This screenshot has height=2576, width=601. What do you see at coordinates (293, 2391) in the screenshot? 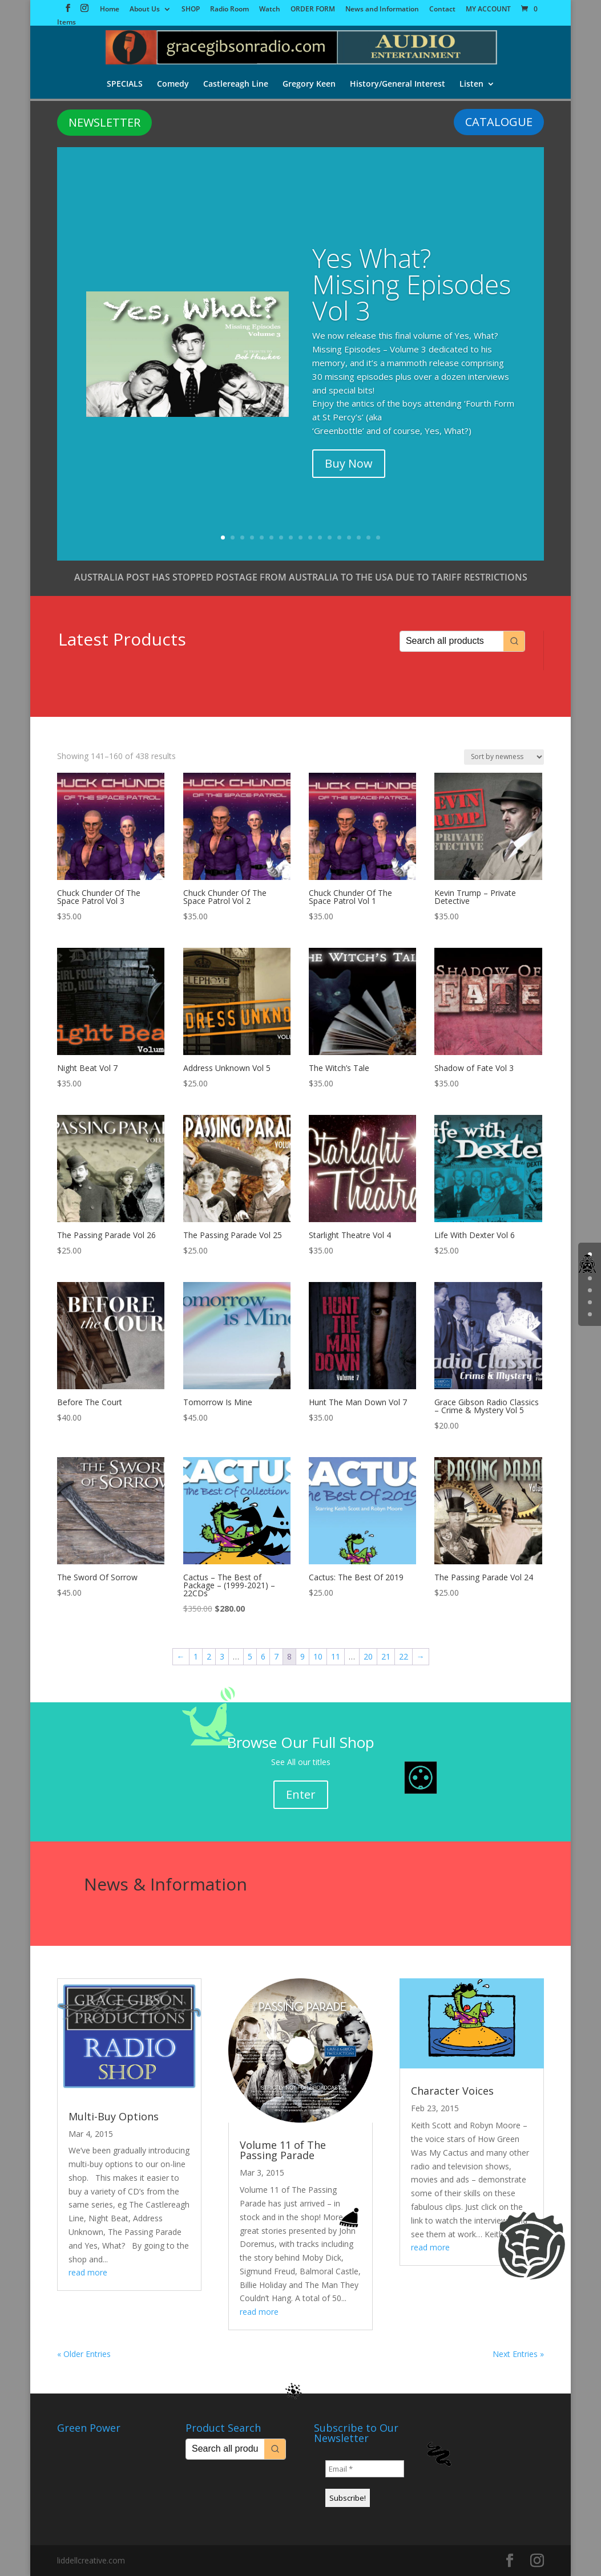
I see `decorative pattern or visual effect option` at bounding box center [293, 2391].